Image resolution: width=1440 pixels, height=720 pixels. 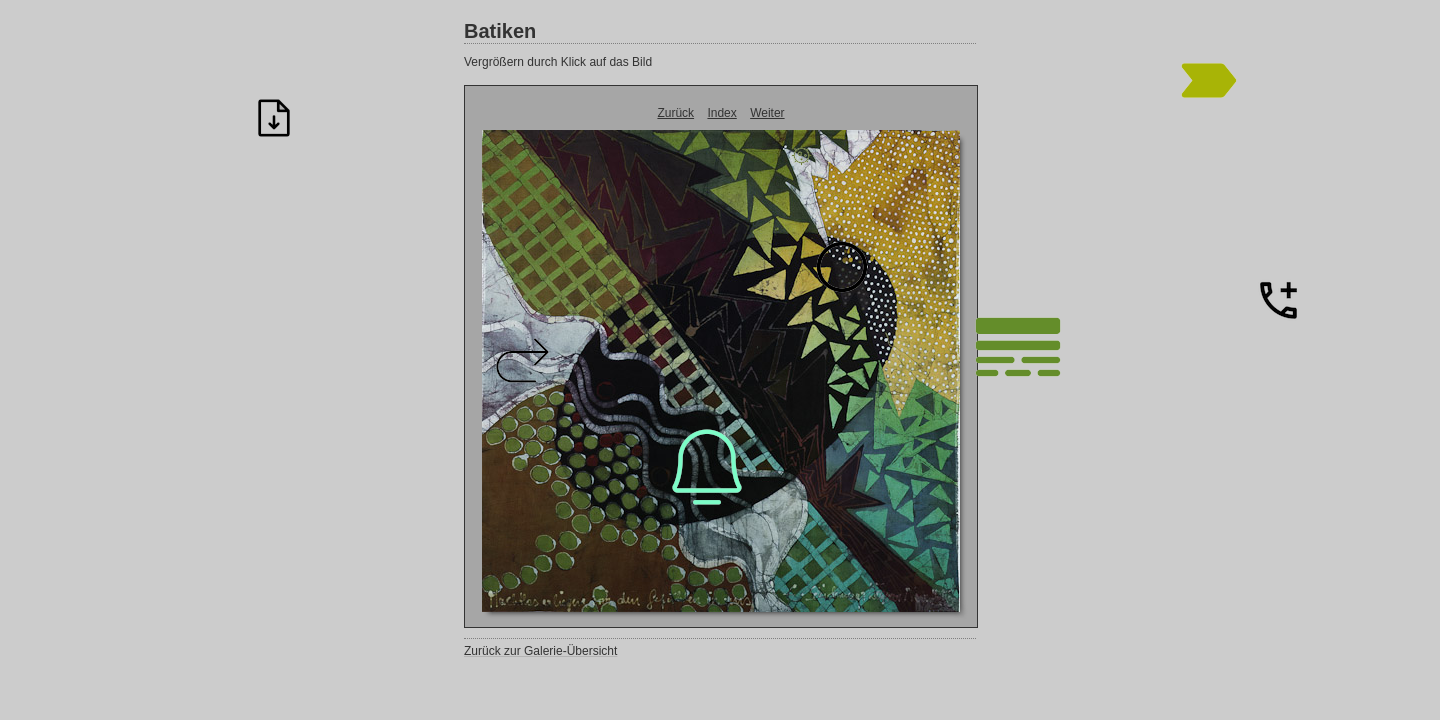 I want to click on indicates virus or malware detected, so click(x=801, y=155).